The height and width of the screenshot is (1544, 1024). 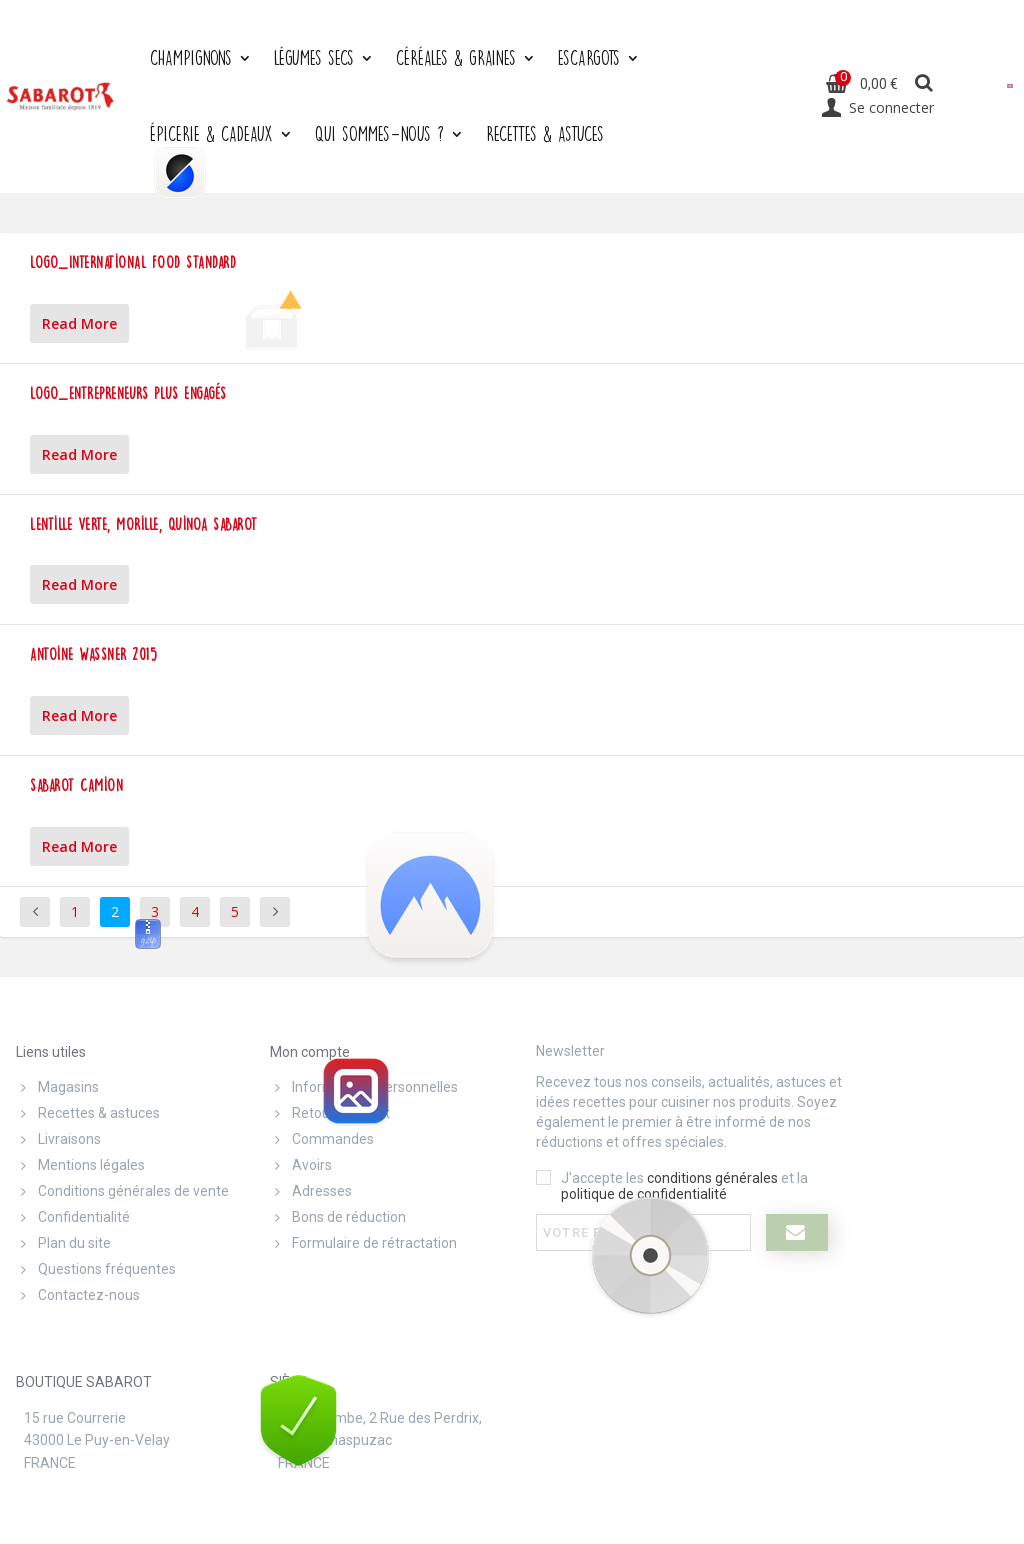 What do you see at coordinates (430, 895) in the screenshot?
I see `open nordvpn application` at bounding box center [430, 895].